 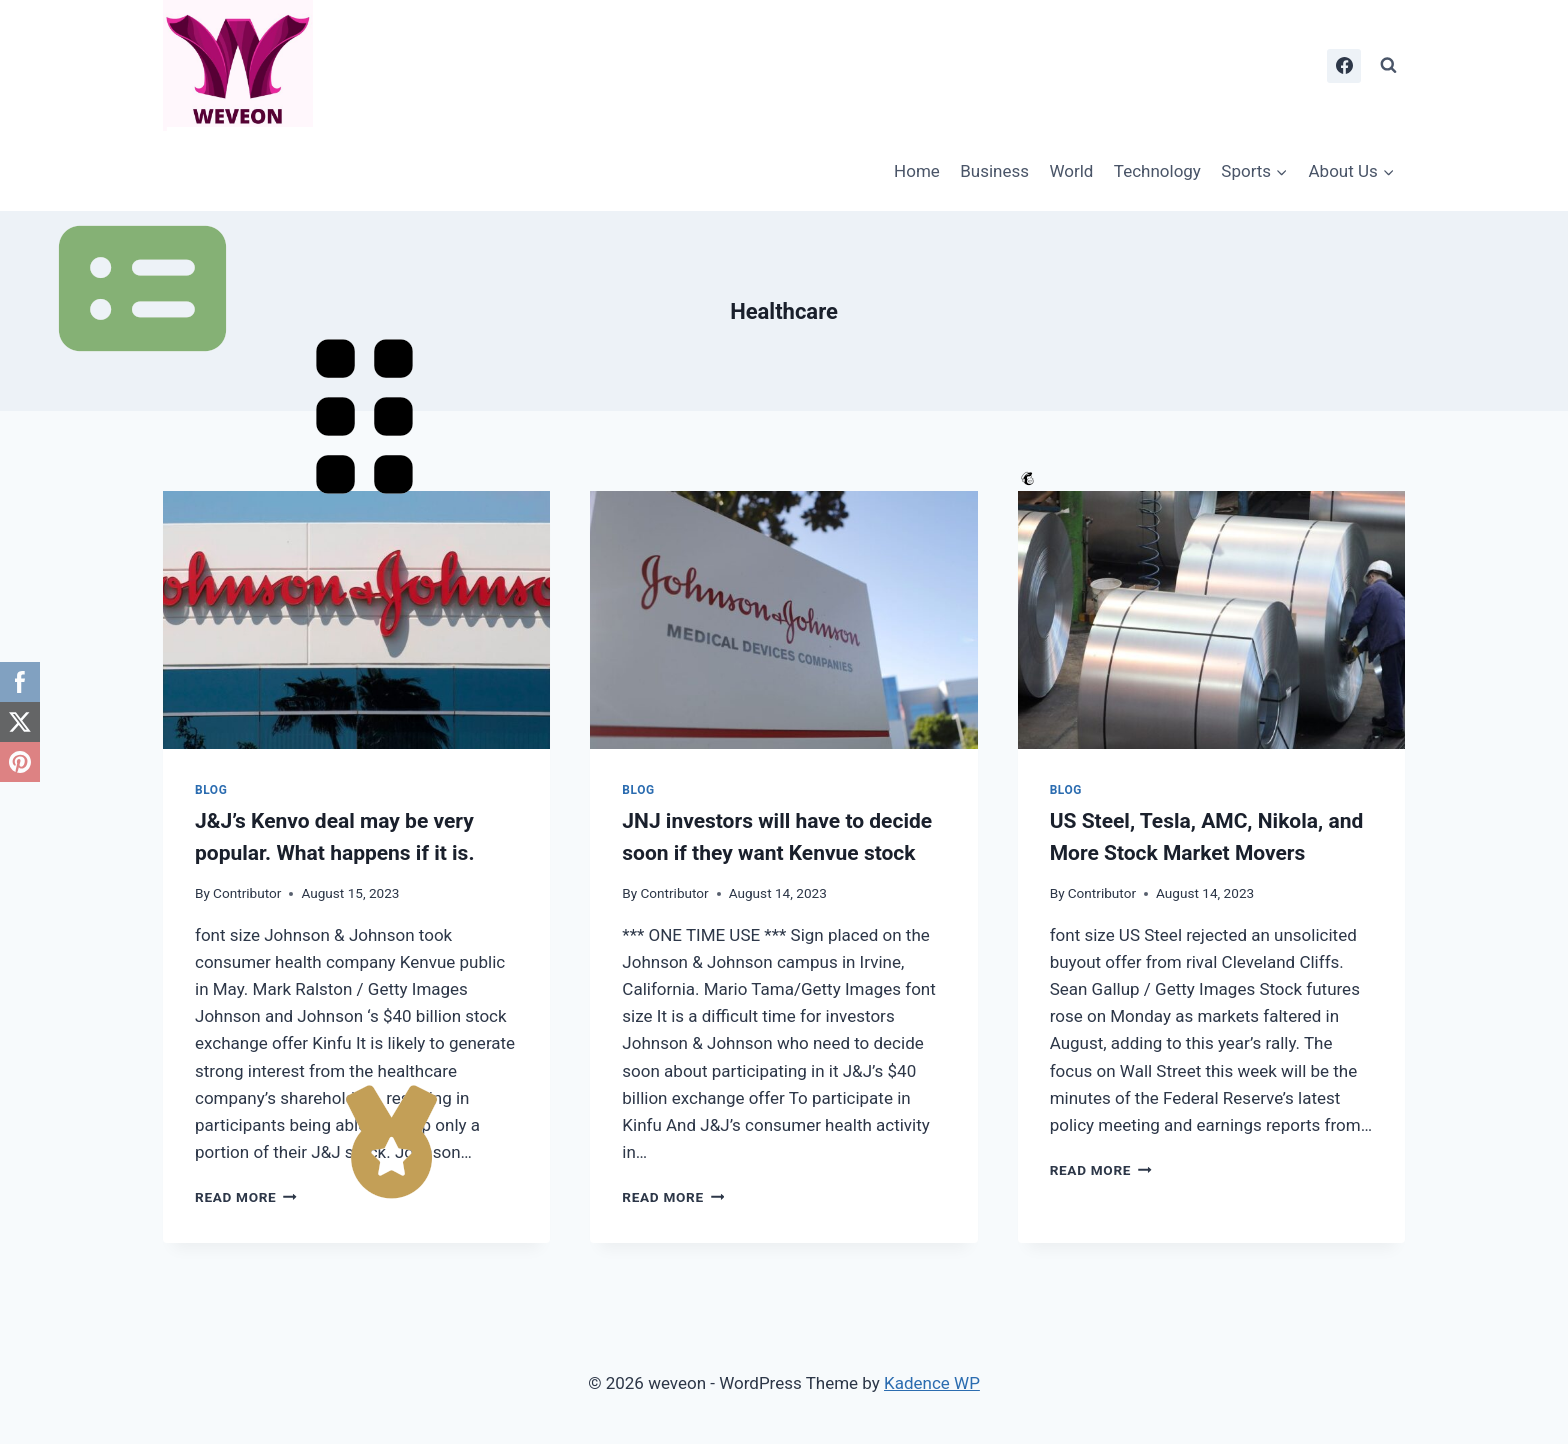 I want to click on open mailchimp email marketing platform, so click(x=1027, y=478).